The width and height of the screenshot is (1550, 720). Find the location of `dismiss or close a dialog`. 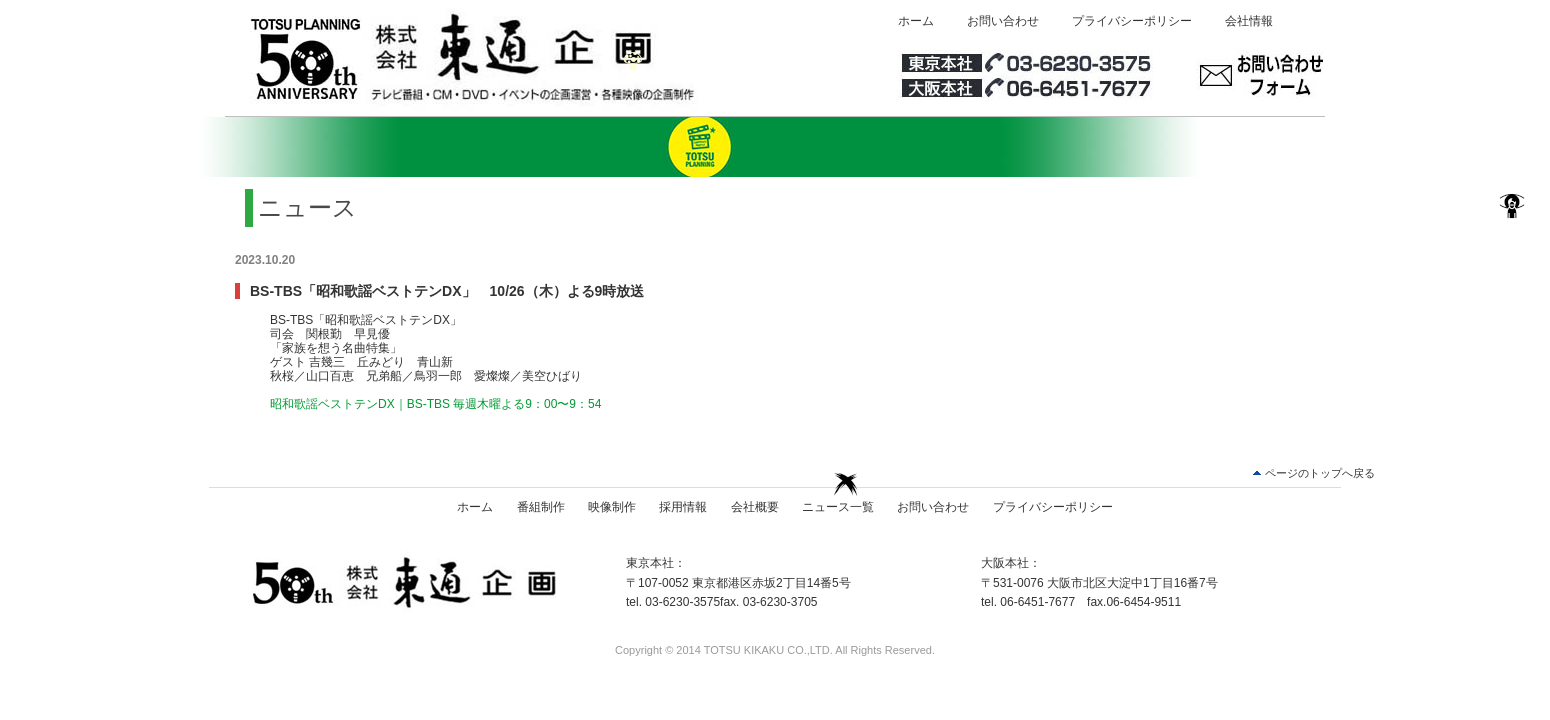

dismiss or close a dialog is located at coordinates (845, 484).